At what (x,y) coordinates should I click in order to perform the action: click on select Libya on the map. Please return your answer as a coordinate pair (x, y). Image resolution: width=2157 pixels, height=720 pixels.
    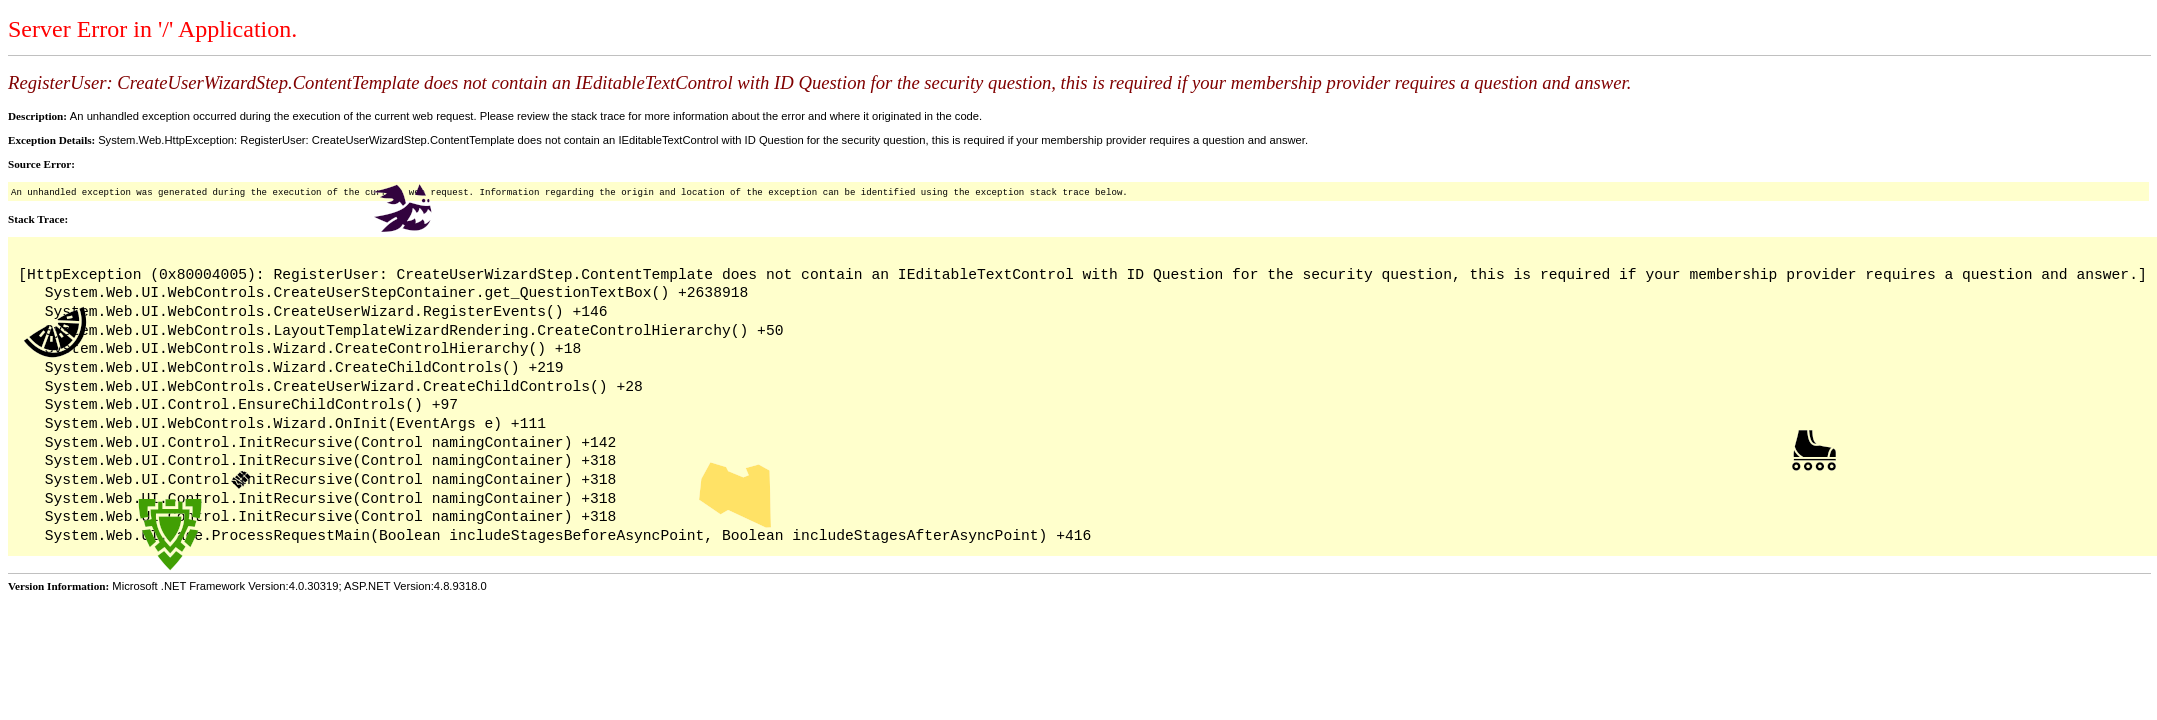
    Looking at the image, I should click on (735, 495).